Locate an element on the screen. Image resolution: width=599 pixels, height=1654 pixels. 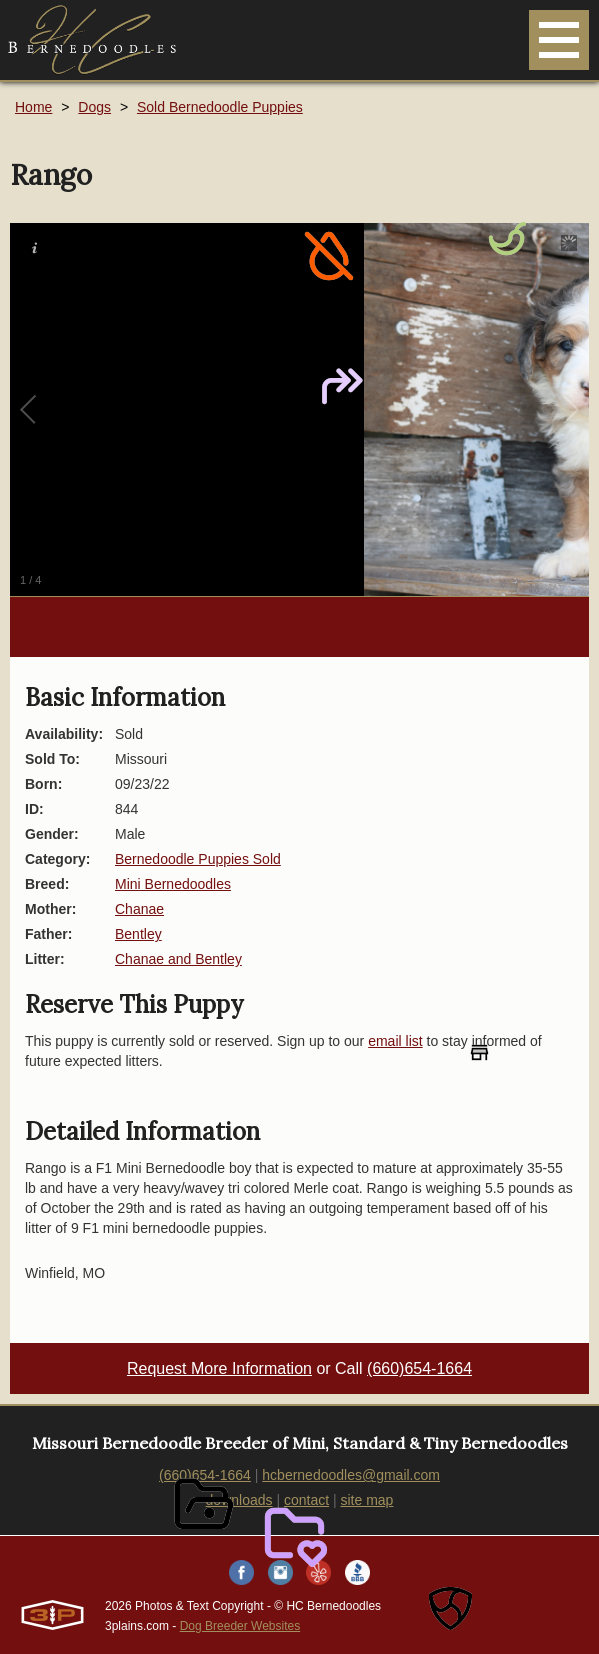
add folder to favorites is located at coordinates (294, 1534).